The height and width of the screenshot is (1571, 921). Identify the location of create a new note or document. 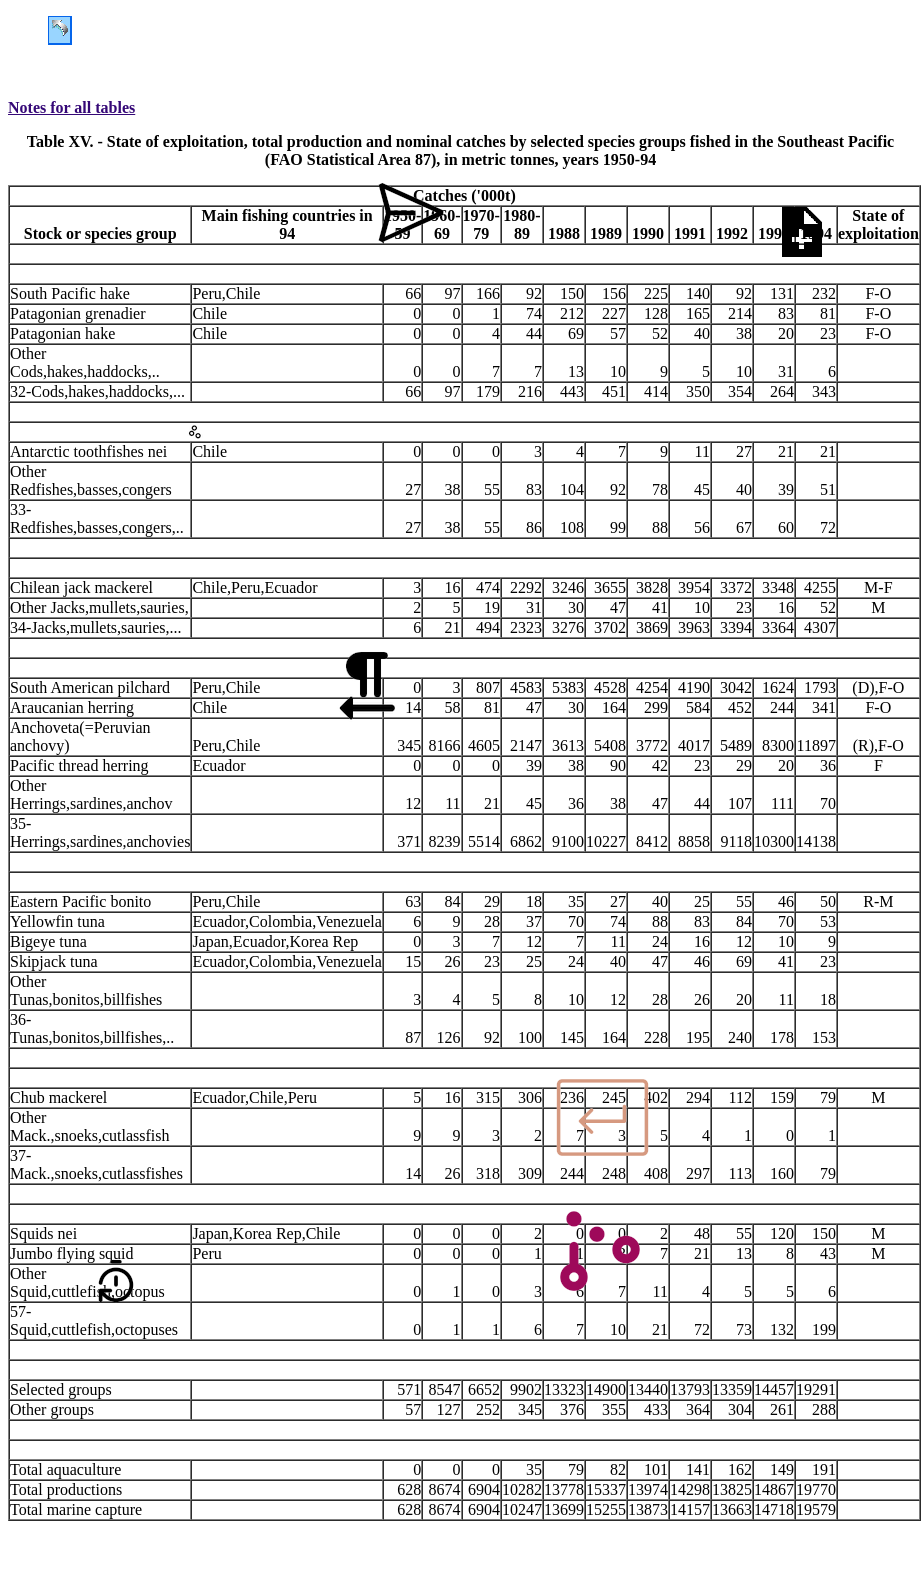
(802, 232).